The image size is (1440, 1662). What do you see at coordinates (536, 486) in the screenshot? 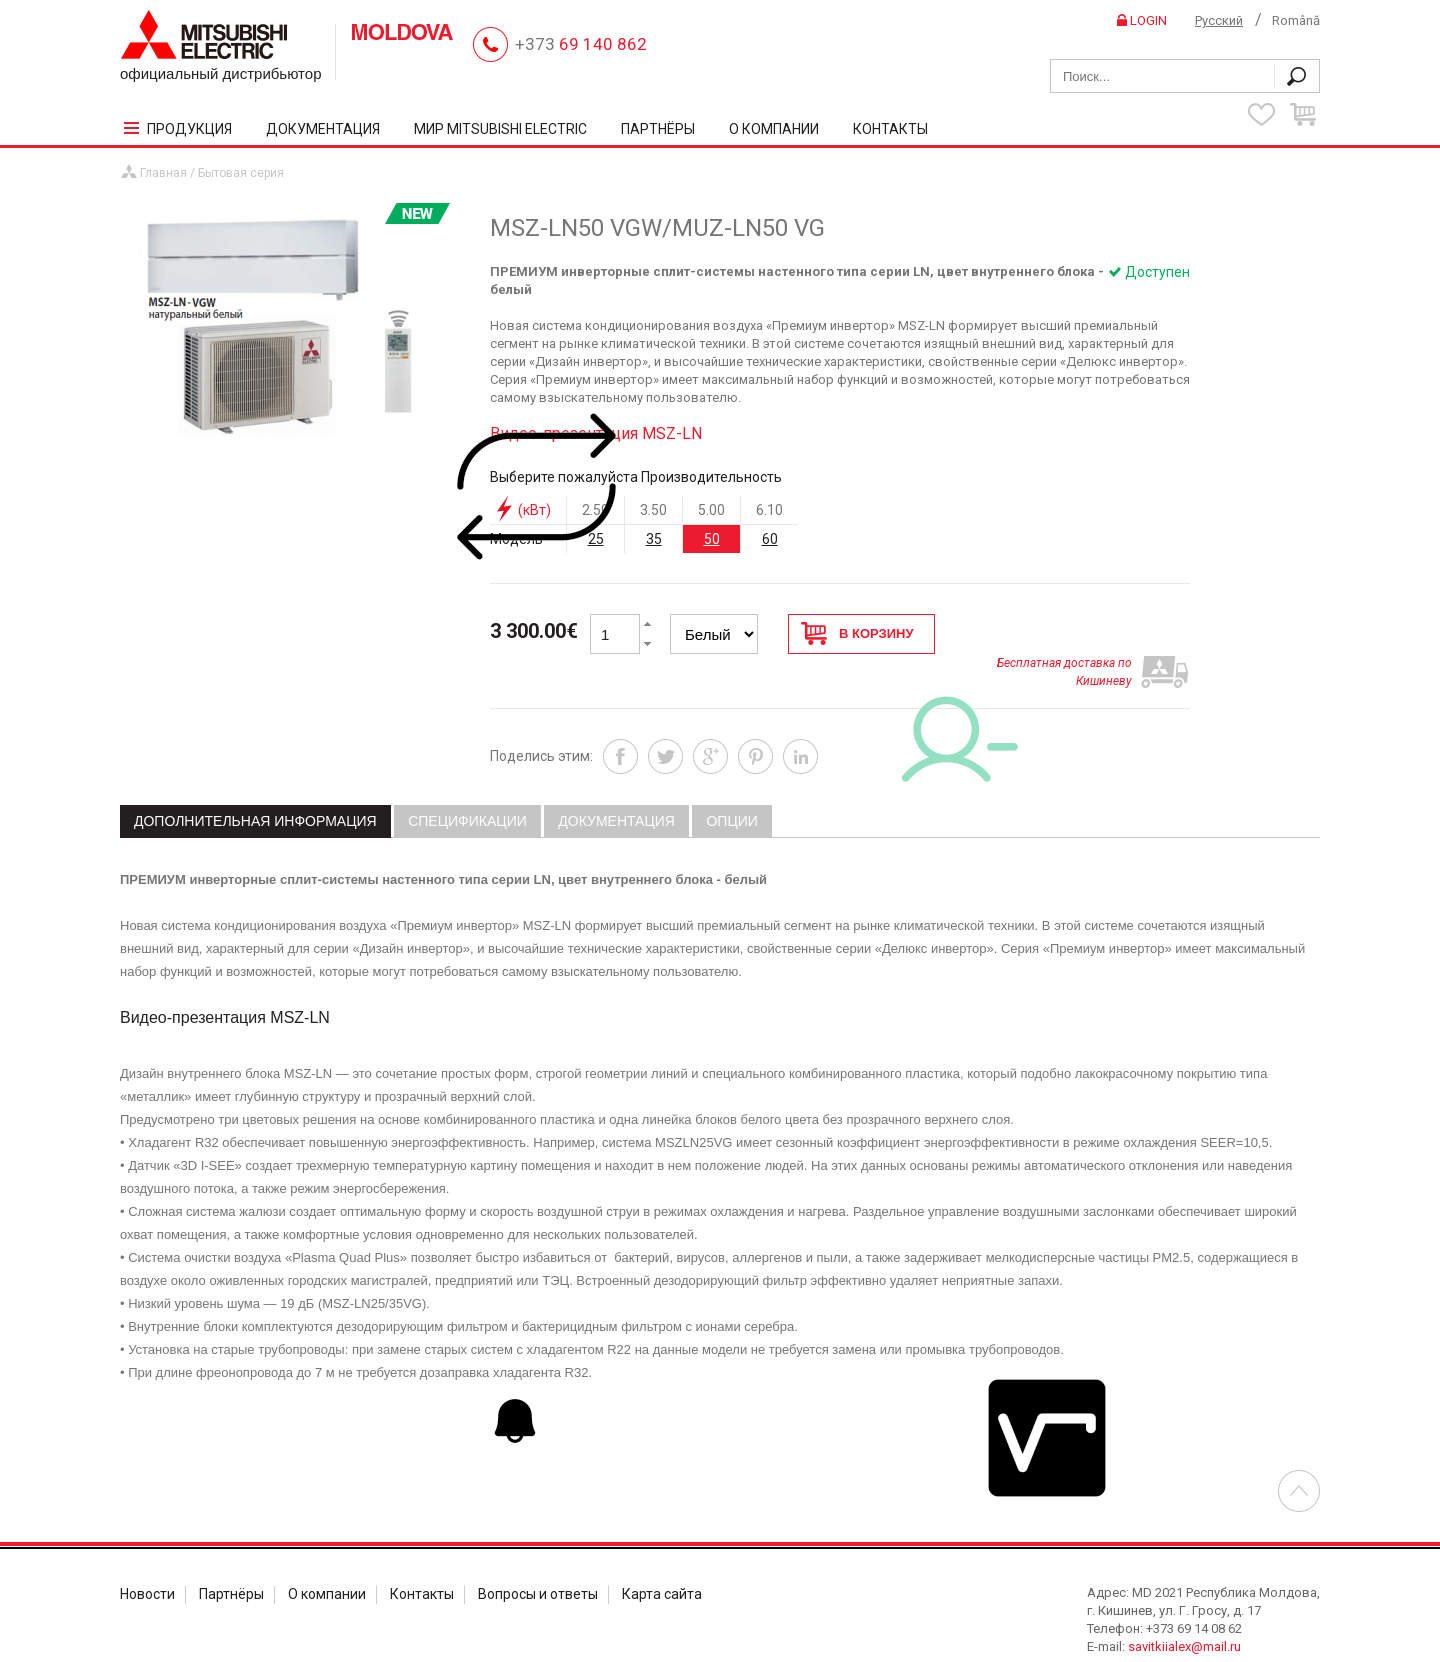
I see `toggle repeat mode for media playback` at bounding box center [536, 486].